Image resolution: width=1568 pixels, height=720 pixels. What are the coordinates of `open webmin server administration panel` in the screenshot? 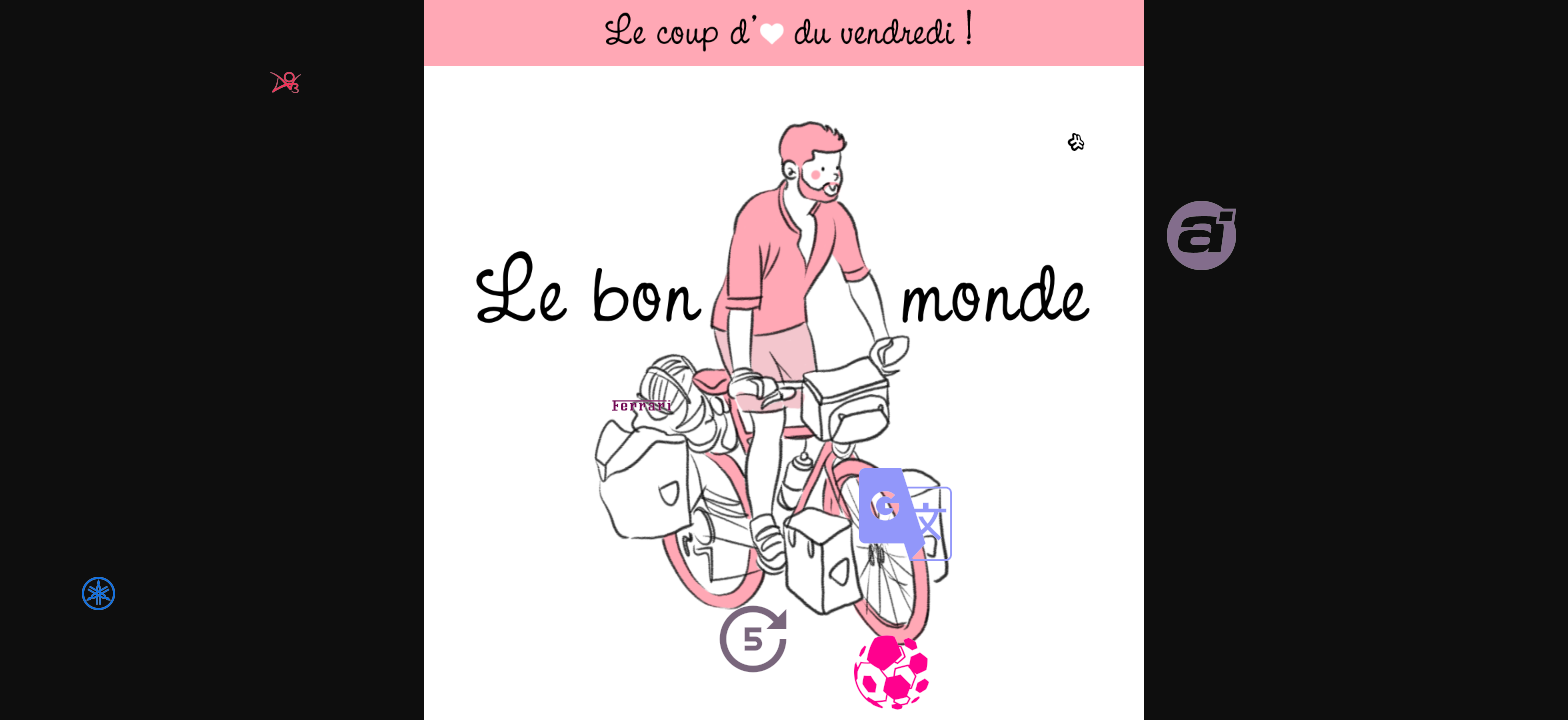 It's located at (1076, 142).